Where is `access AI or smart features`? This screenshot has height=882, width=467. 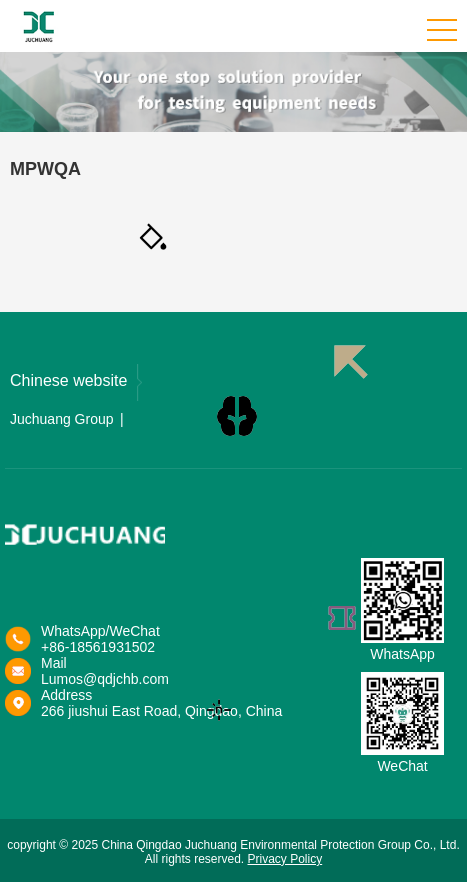
access AI or smart features is located at coordinates (237, 416).